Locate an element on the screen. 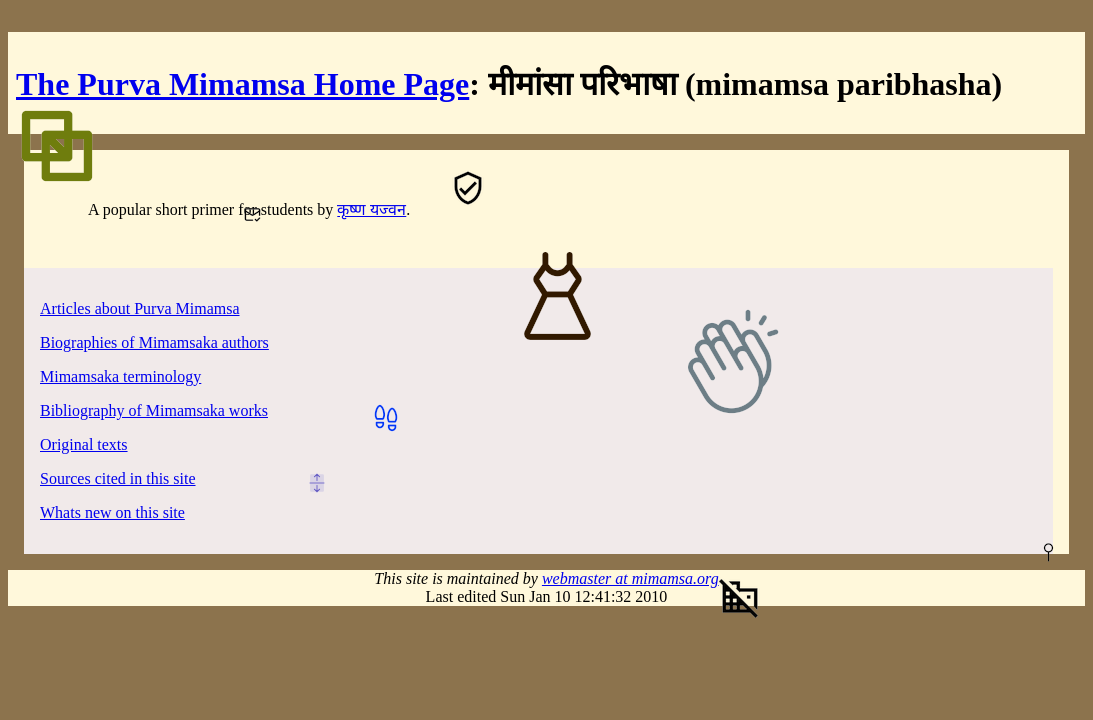 The height and width of the screenshot is (720, 1093). mark a location on the map is located at coordinates (1048, 552).